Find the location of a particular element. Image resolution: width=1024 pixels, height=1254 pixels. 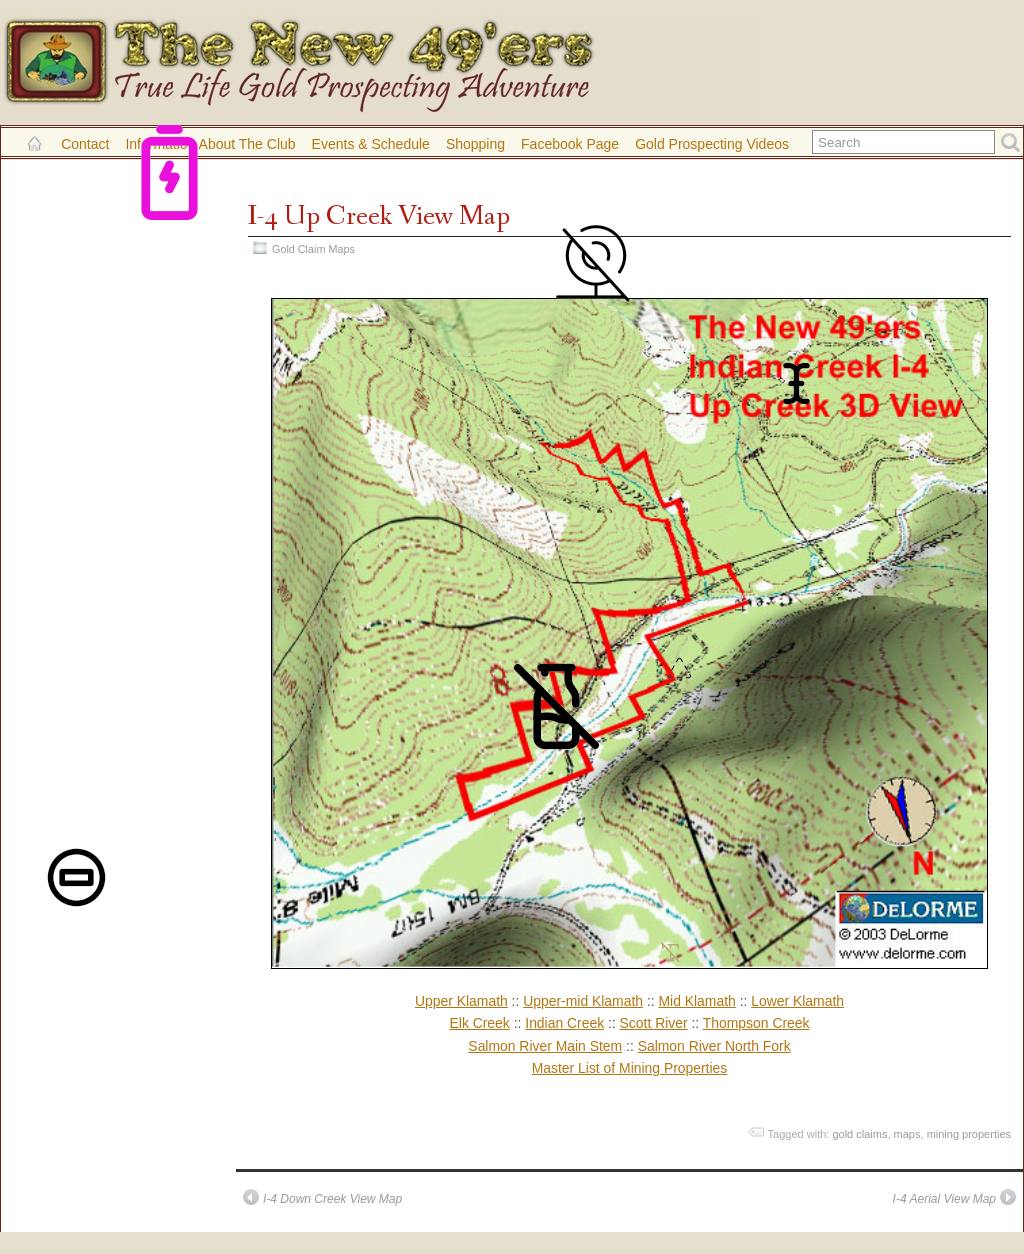

indicates dairy-free or no milk option is located at coordinates (556, 706).